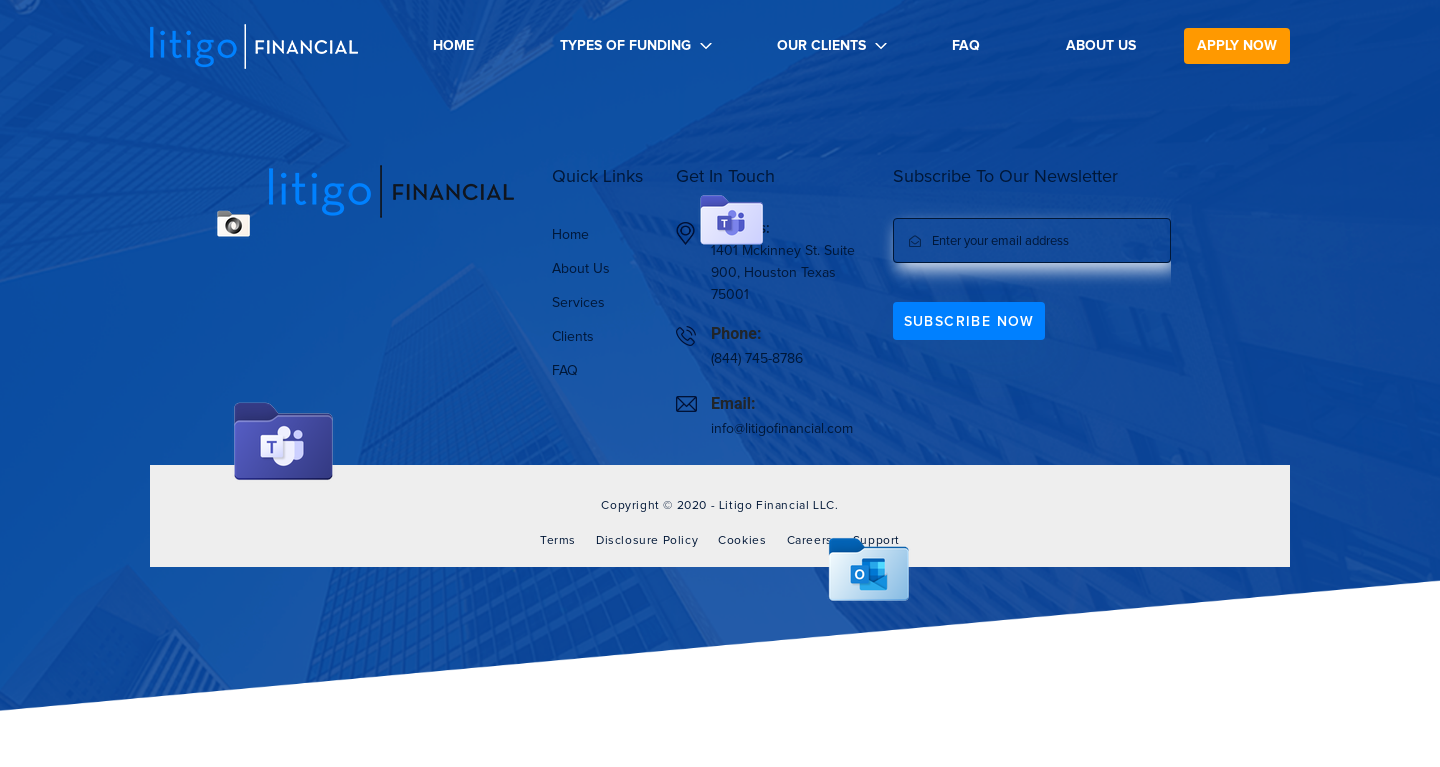  Describe the element at coordinates (233, 224) in the screenshot. I see `open folder containing JSON configuration files` at that location.